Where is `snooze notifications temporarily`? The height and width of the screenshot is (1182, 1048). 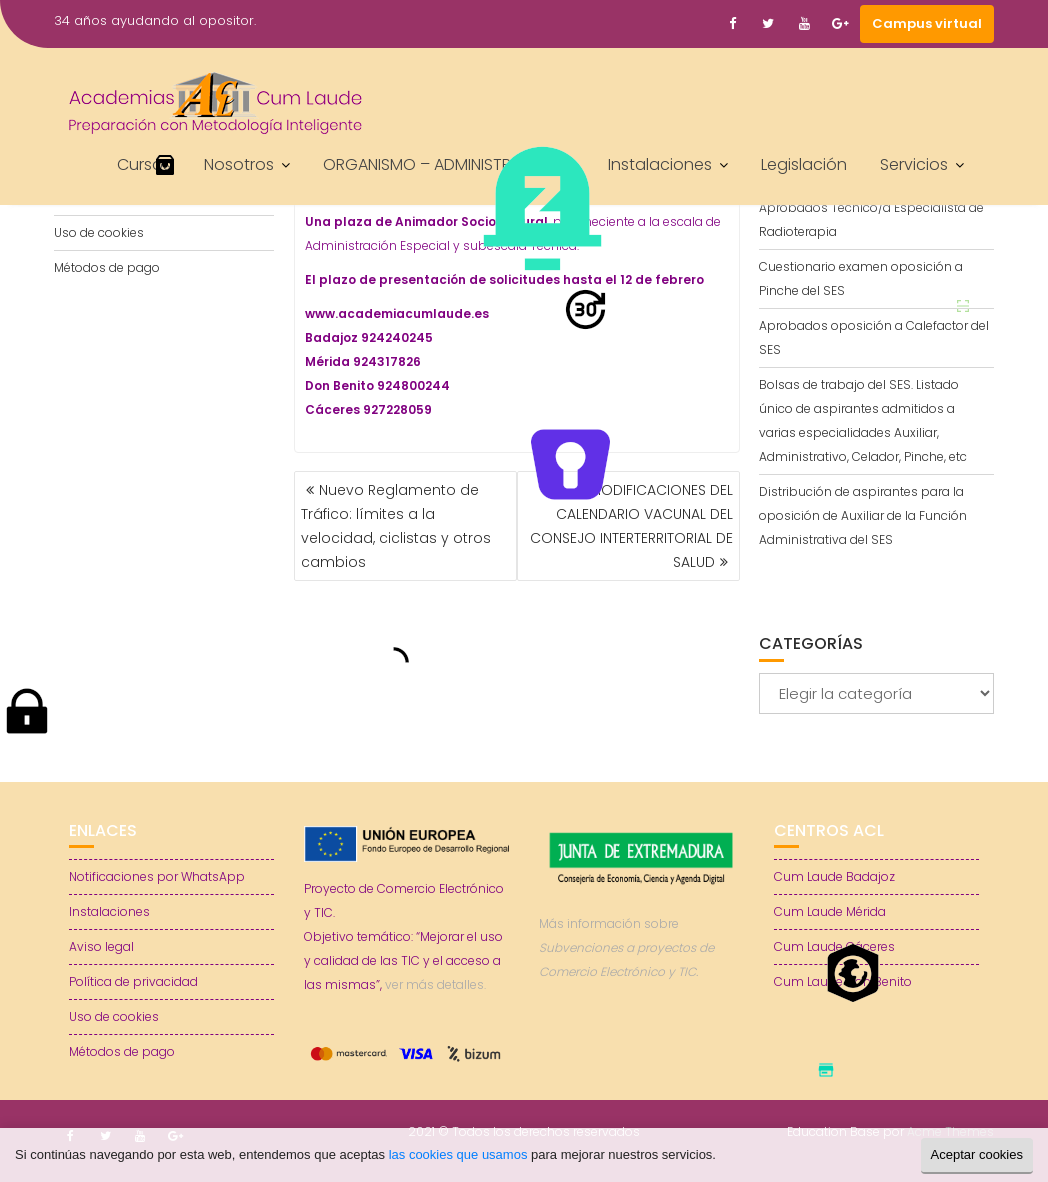
snooze notifications temporarily is located at coordinates (542, 205).